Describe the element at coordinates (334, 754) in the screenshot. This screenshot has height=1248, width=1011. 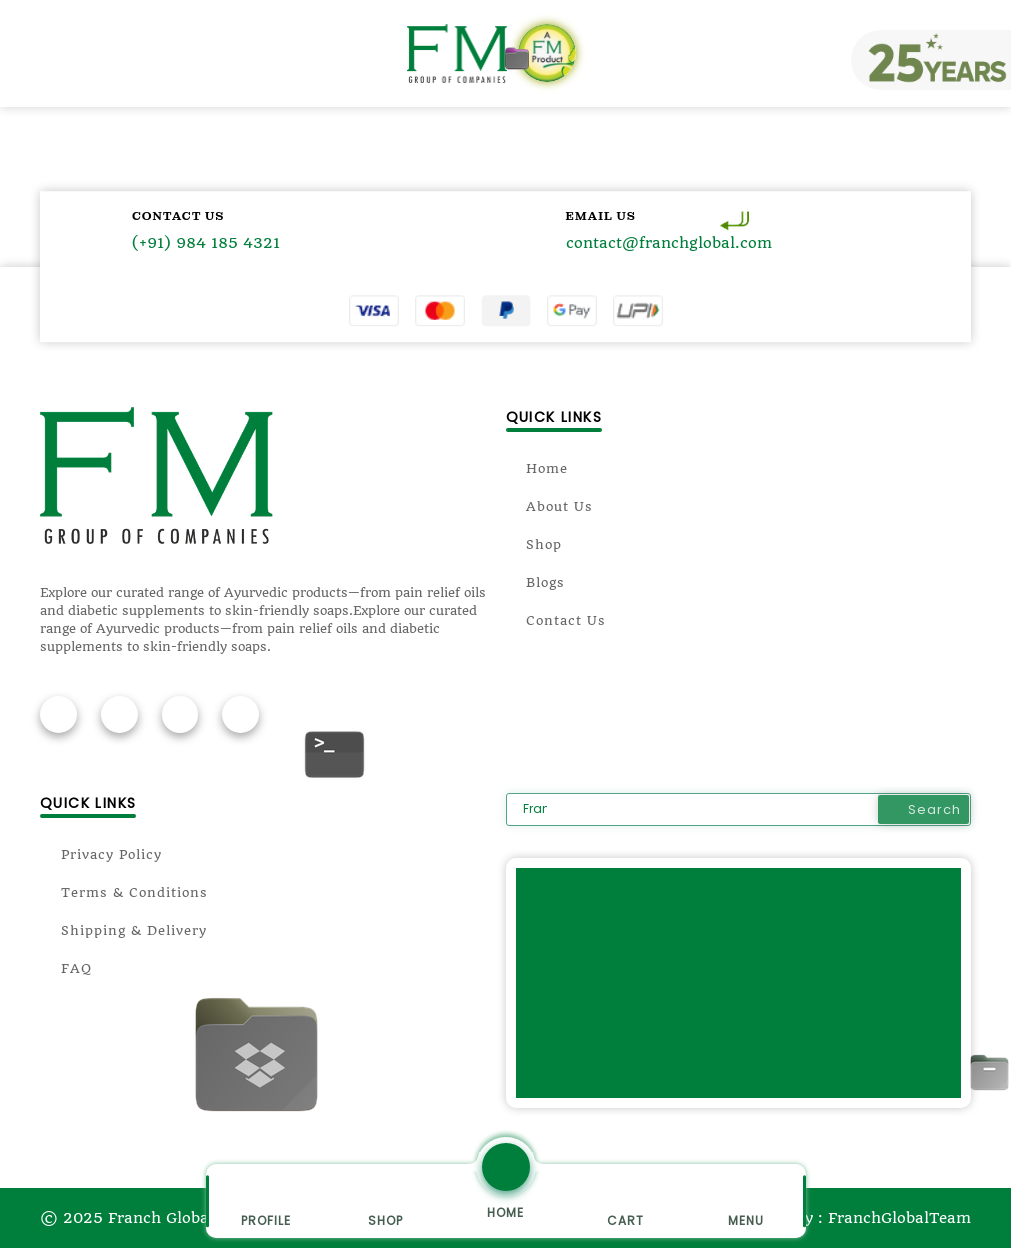
I see `open the terminal application` at that location.